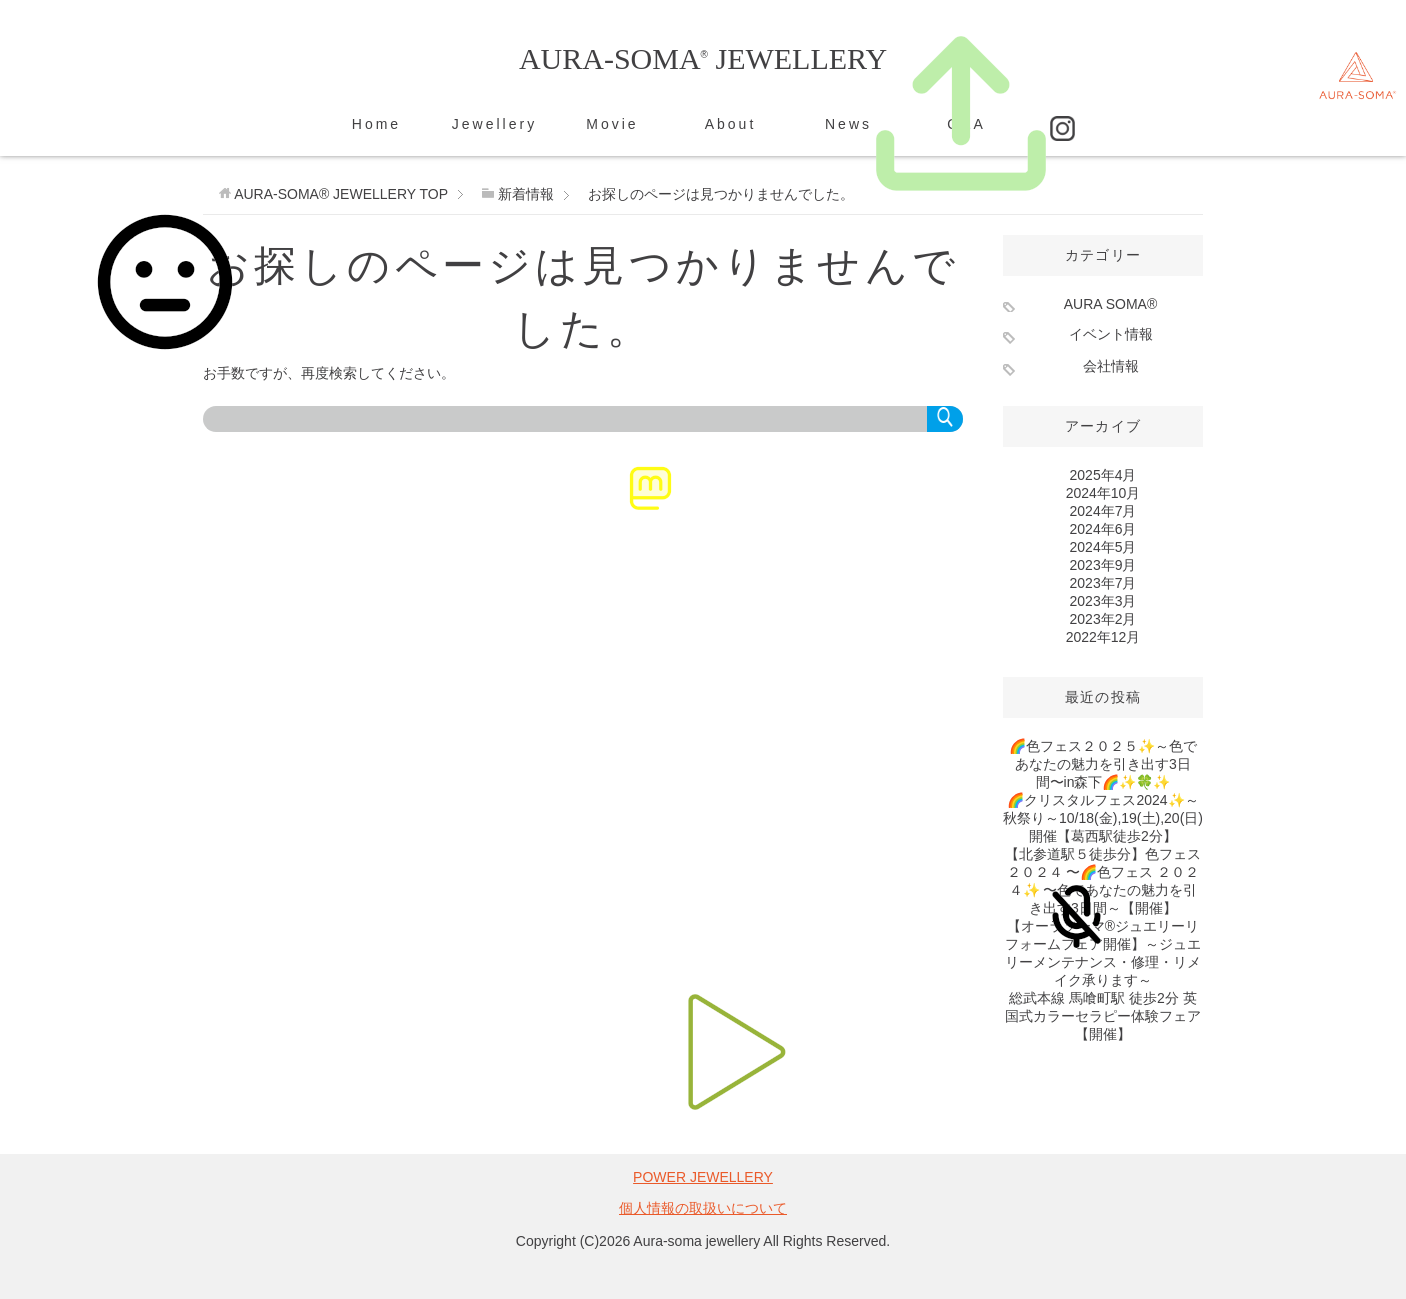 The width and height of the screenshot is (1406, 1299). I want to click on play media or start playback, so click(723, 1052).